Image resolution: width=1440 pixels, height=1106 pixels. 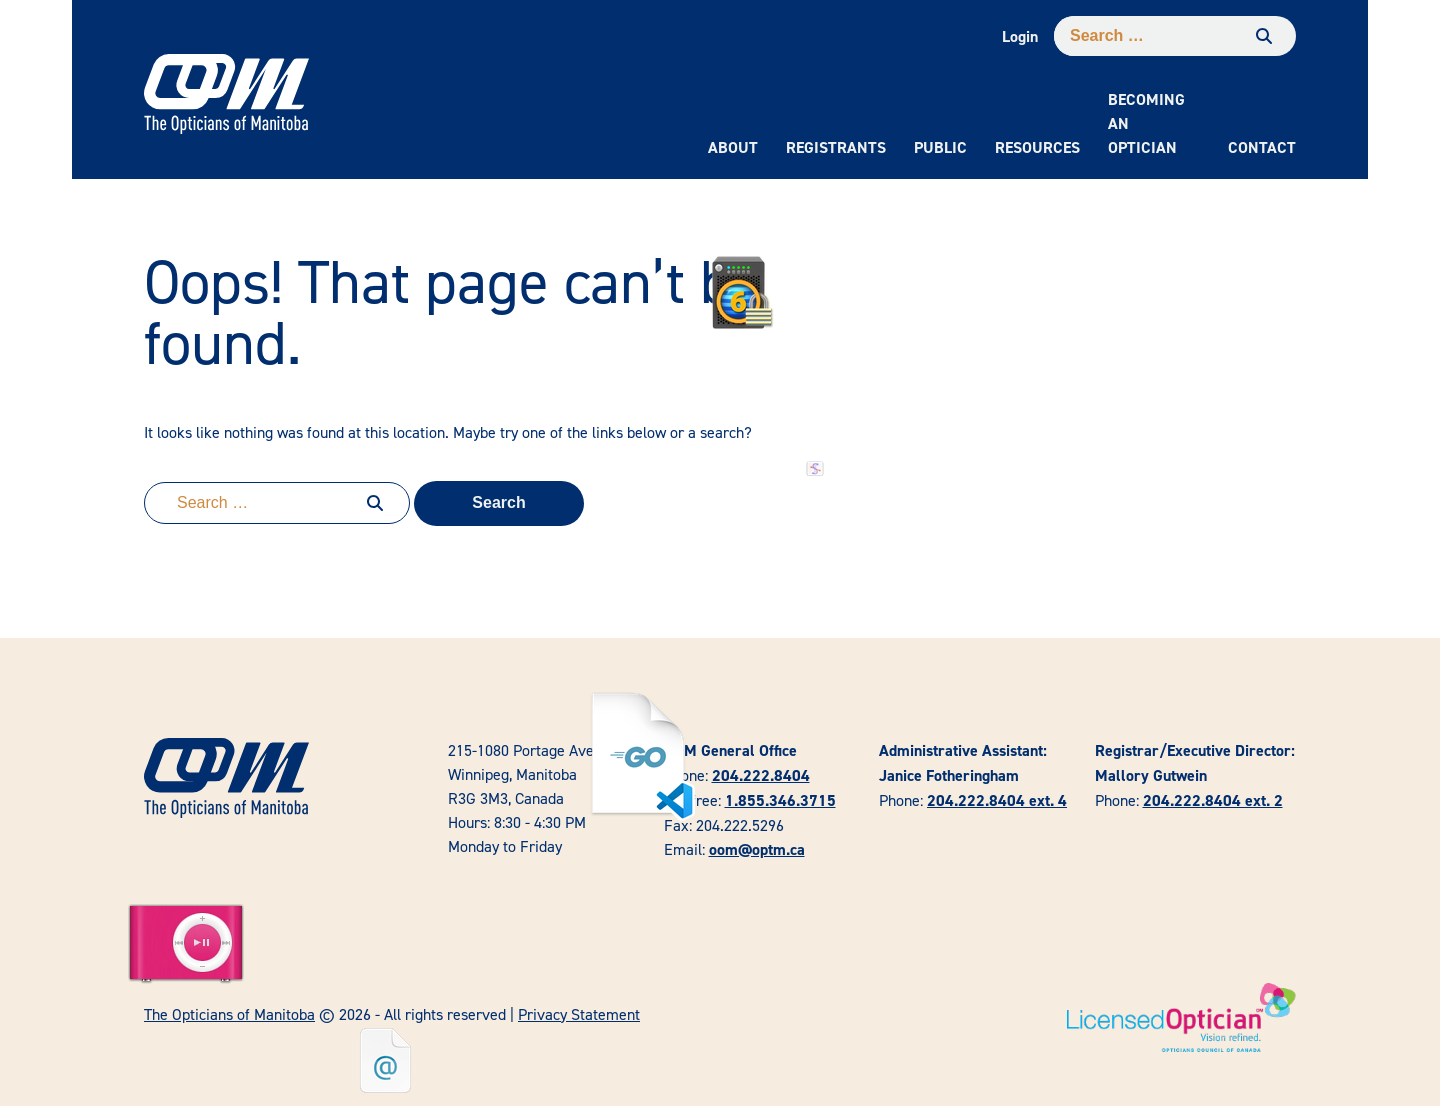 I want to click on locked RAID 6 storage array, so click(x=738, y=292).